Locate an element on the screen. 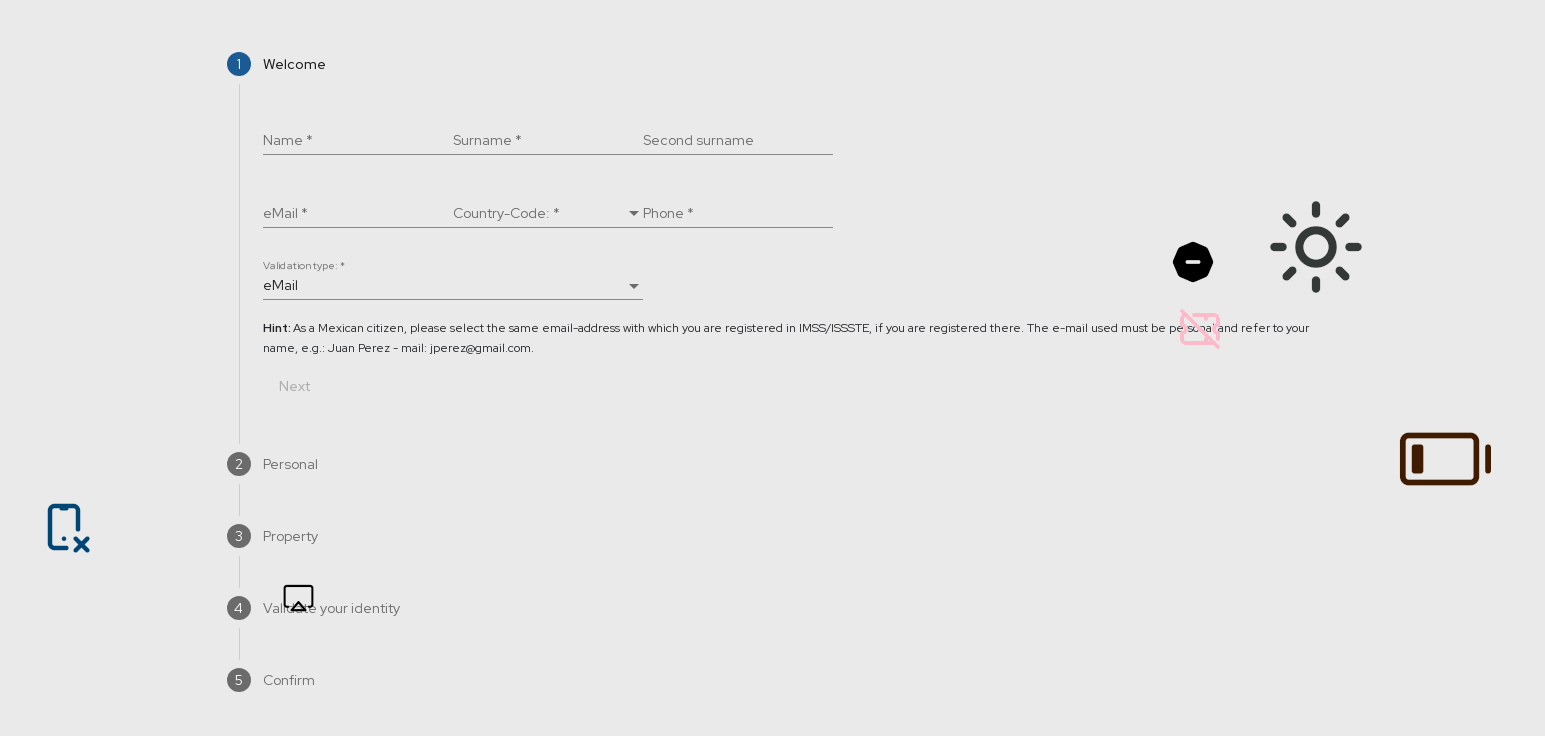 The width and height of the screenshot is (1545, 736). disconnect mobile device is located at coordinates (64, 527).